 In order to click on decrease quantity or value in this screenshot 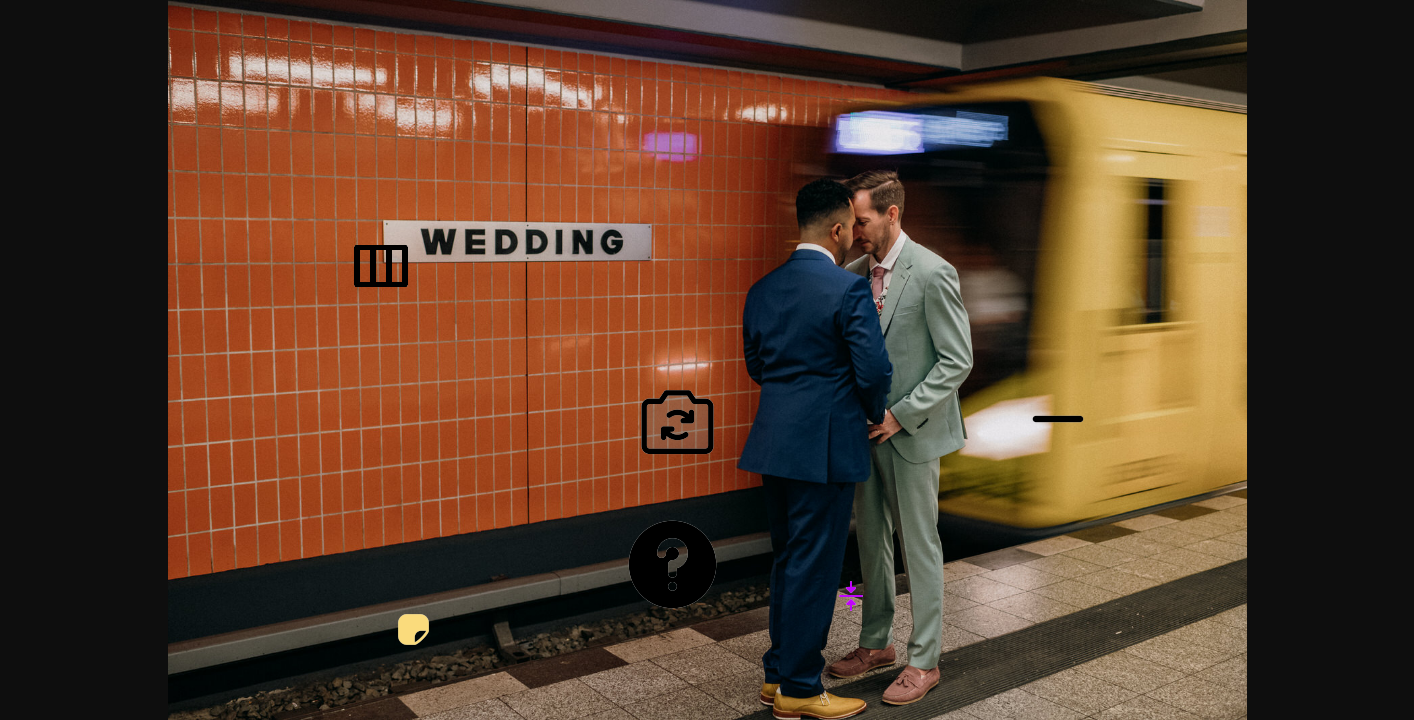, I will do `click(1058, 419)`.